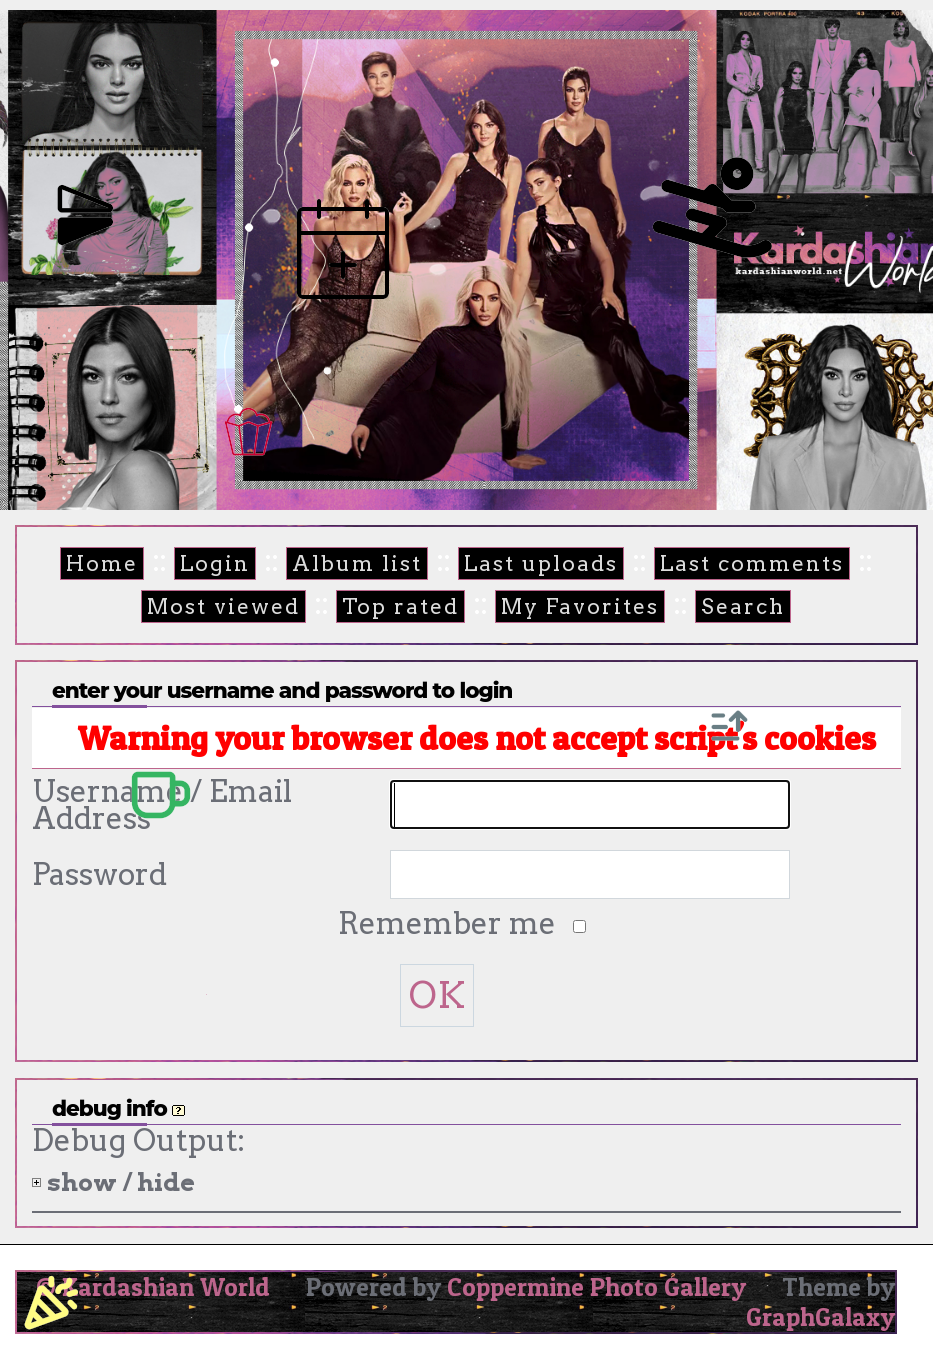 This screenshot has height=1359, width=933. Describe the element at coordinates (728, 727) in the screenshot. I see `sort items in descending order` at that location.